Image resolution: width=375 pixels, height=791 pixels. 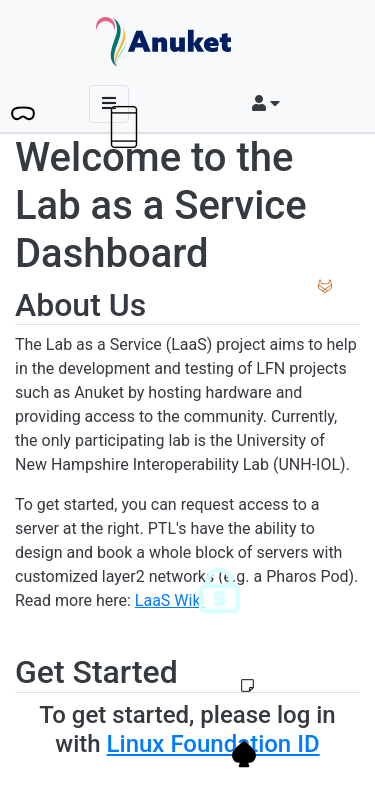 What do you see at coordinates (244, 754) in the screenshot?
I see `spade suit symbol for card games` at bounding box center [244, 754].